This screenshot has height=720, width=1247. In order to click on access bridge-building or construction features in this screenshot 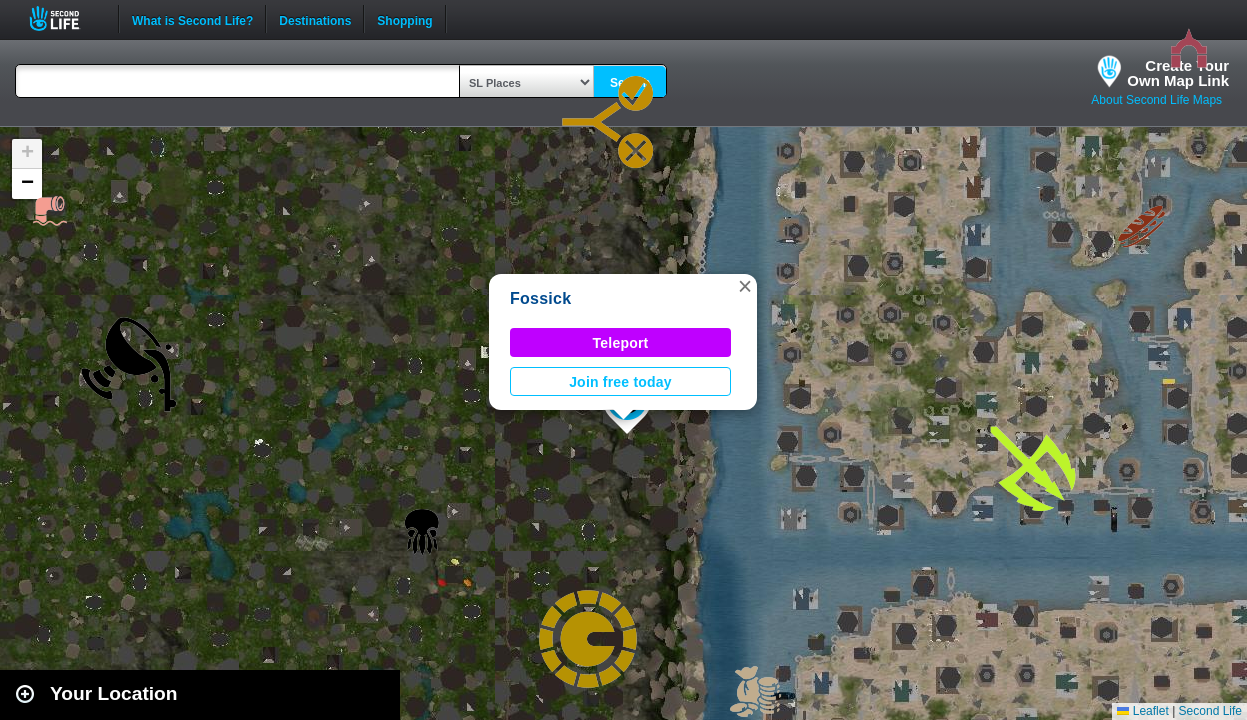, I will do `click(1189, 48)`.